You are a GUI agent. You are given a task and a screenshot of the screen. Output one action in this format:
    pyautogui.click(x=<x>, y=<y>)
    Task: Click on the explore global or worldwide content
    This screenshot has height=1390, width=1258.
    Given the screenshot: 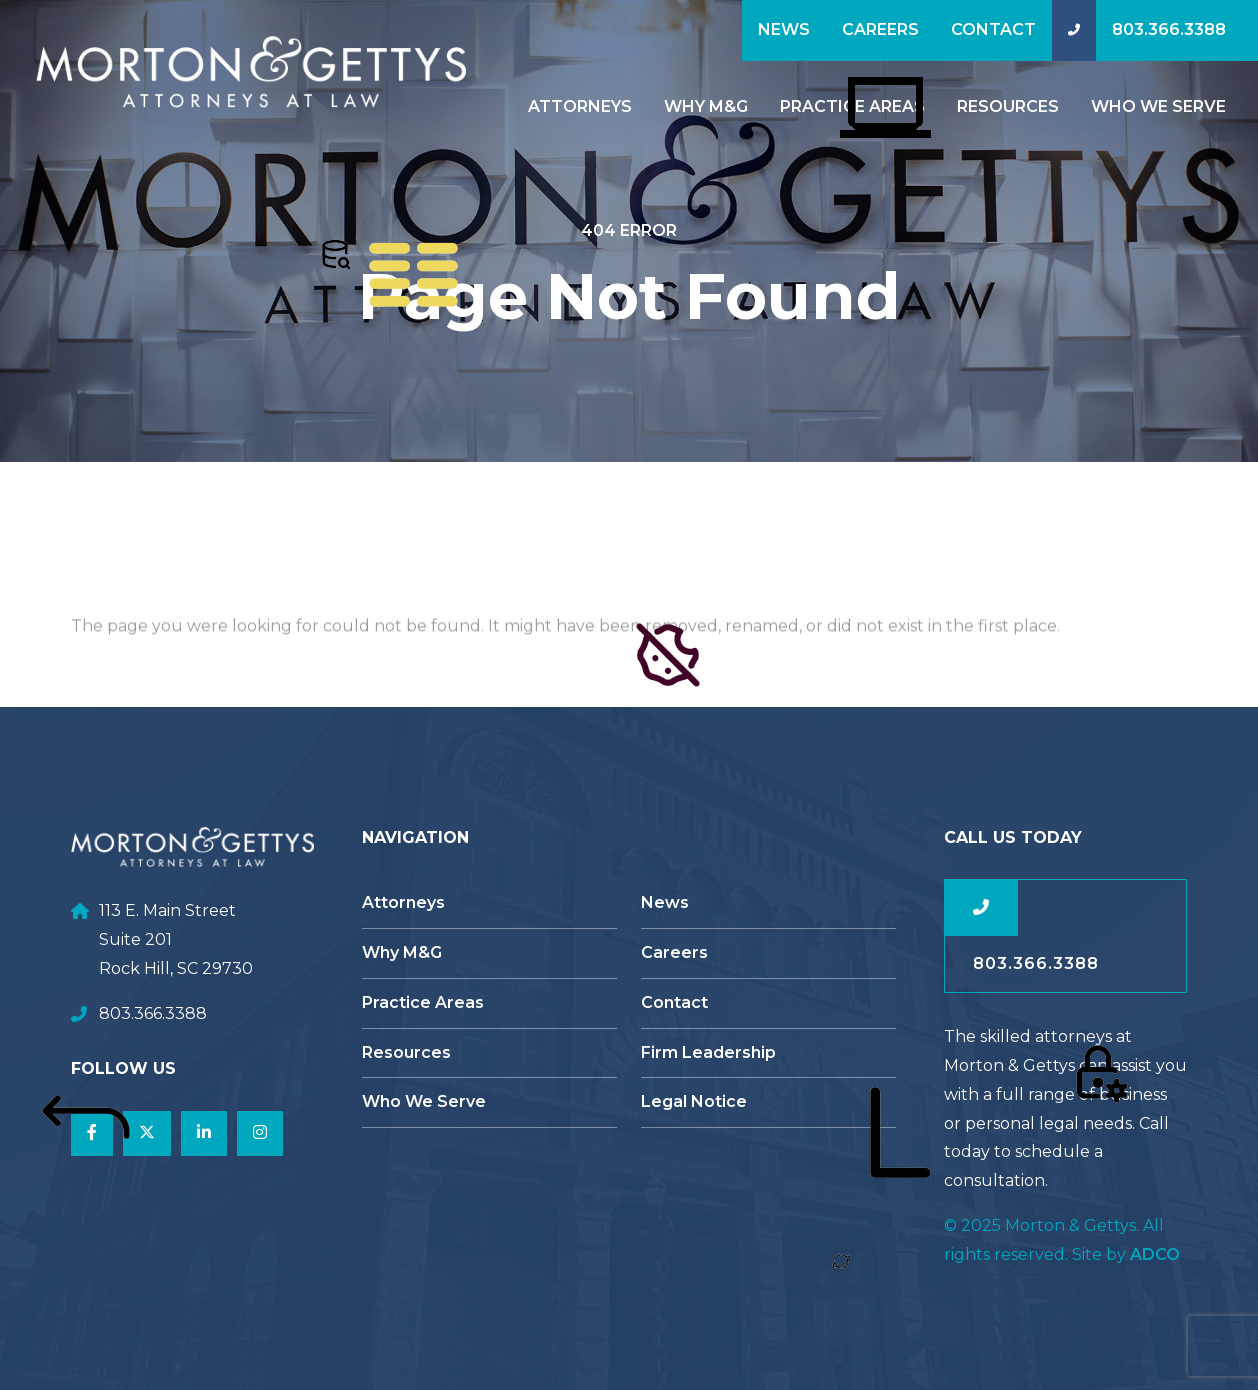 What is the action you would take?
    pyautogui.click(x=841, y=1261)
    